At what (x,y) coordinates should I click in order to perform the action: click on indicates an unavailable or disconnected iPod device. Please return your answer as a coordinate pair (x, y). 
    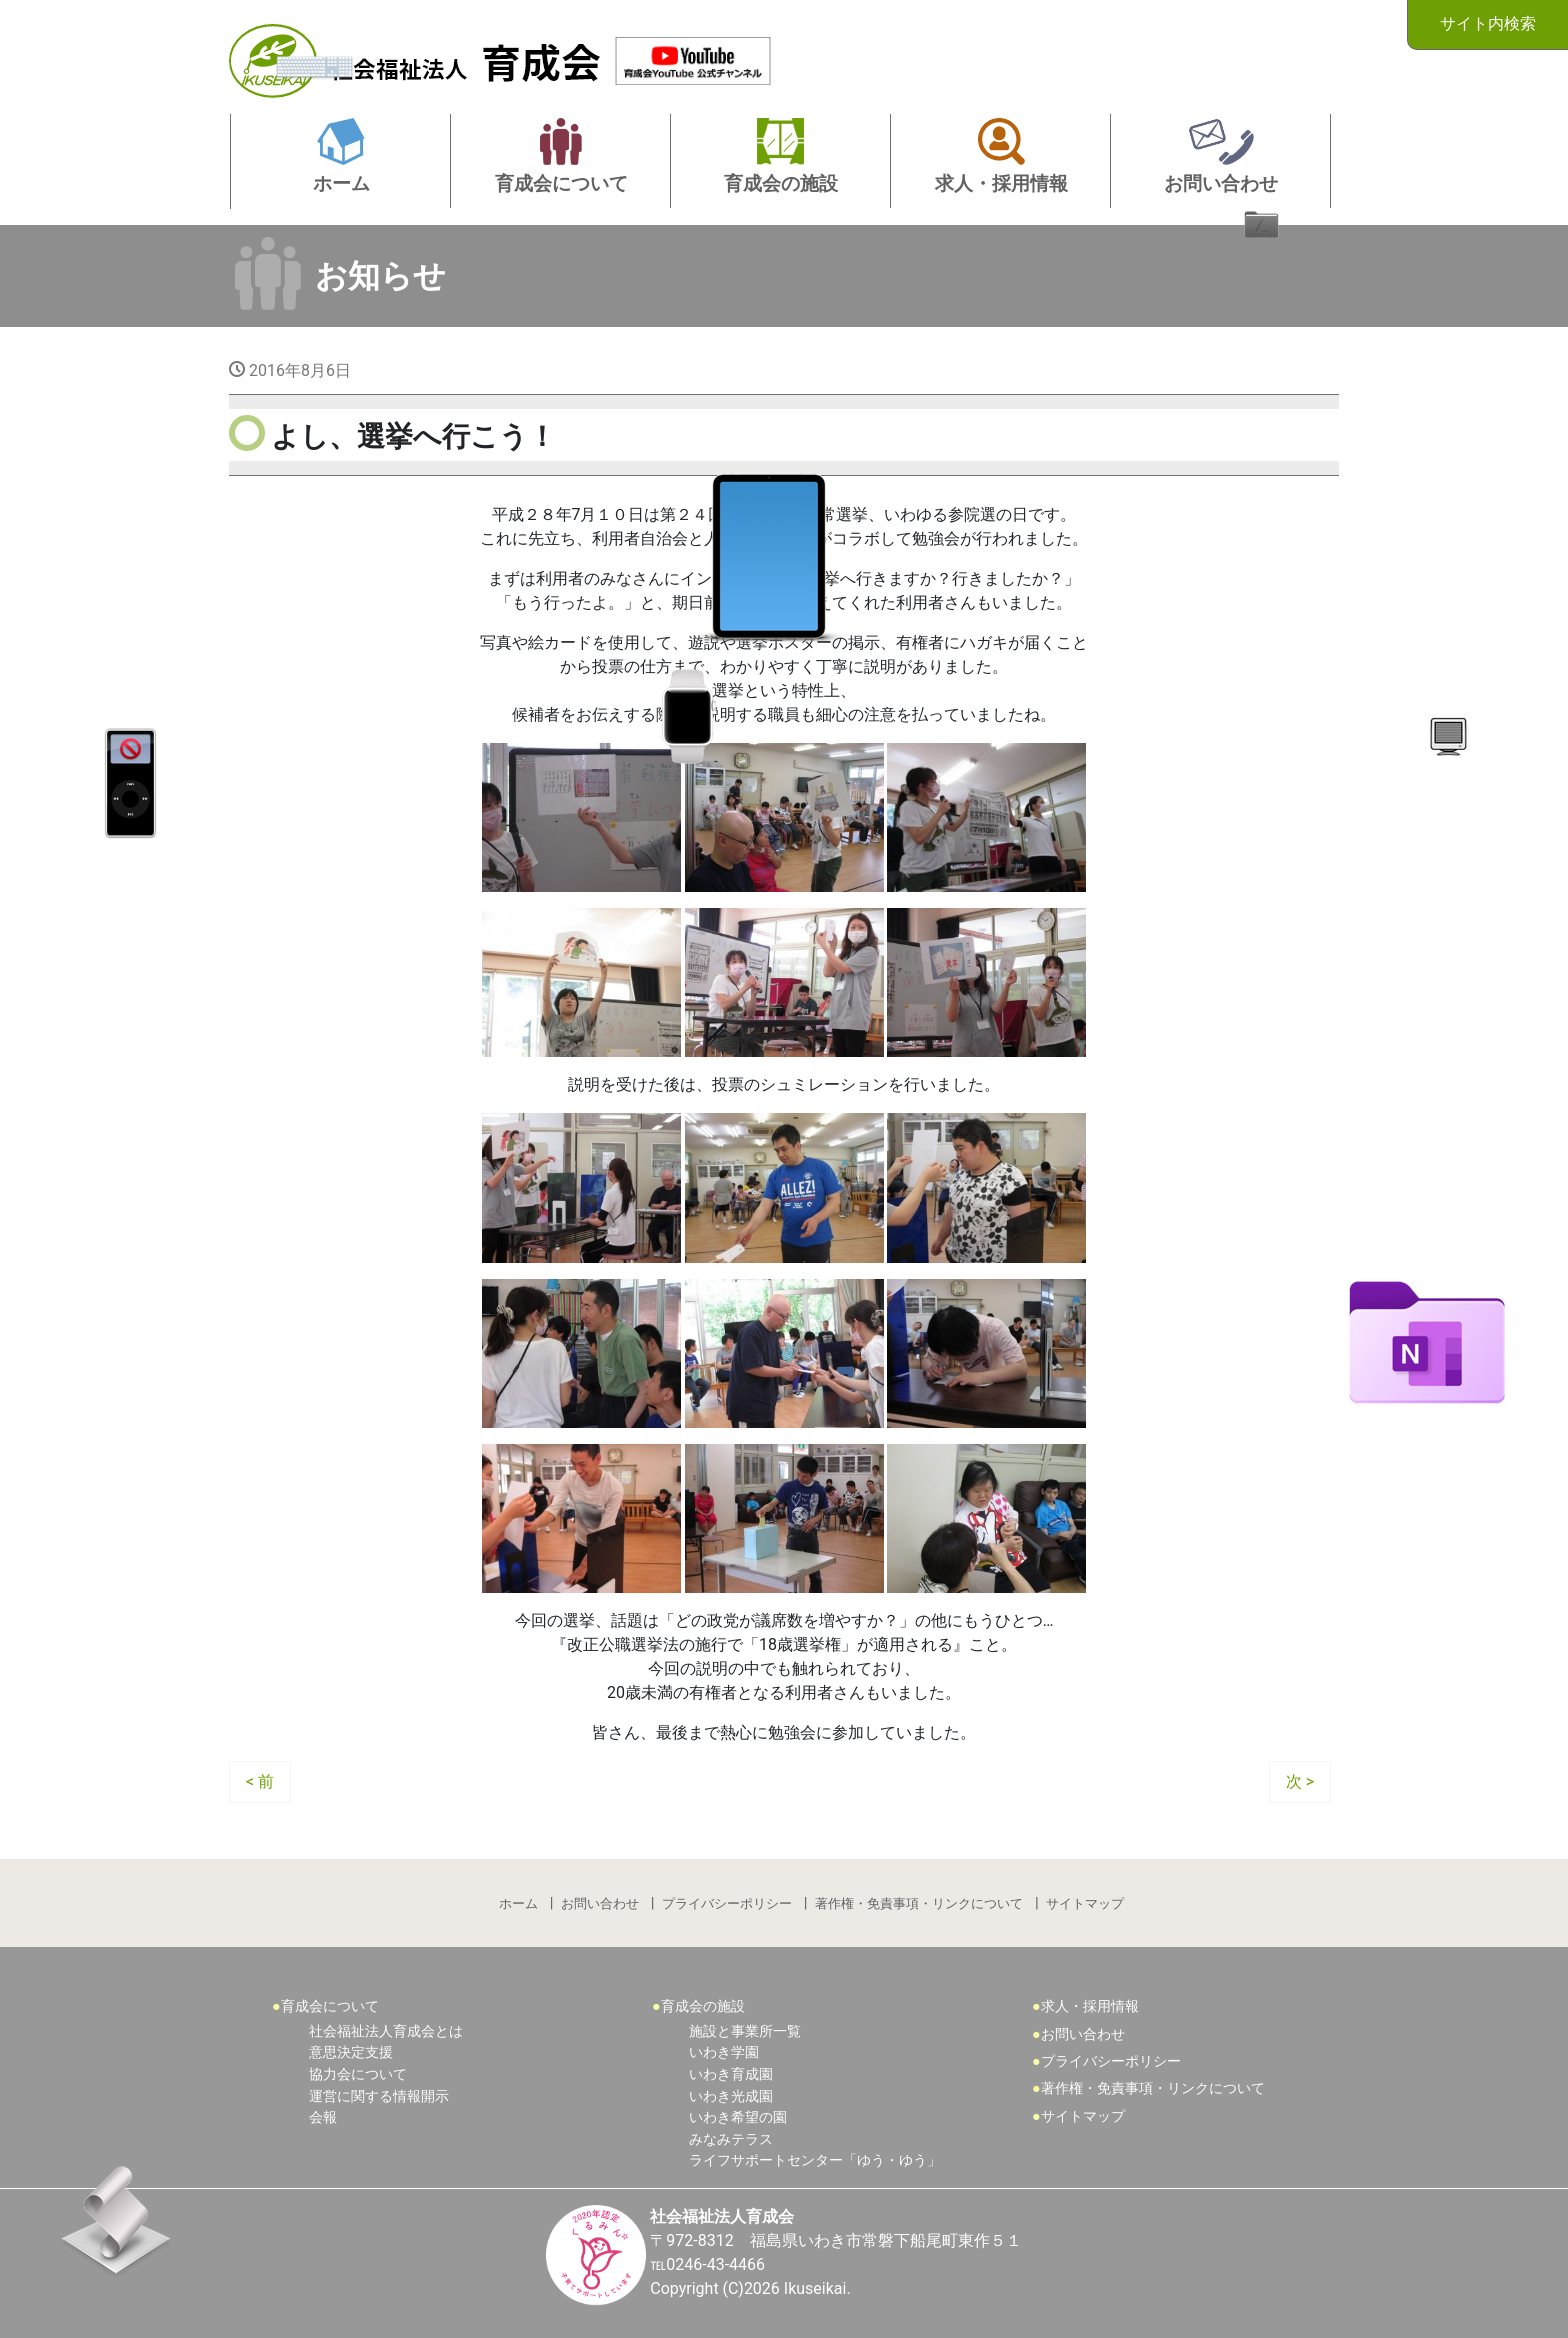
    Looking at the image, I should click on (130, 783).